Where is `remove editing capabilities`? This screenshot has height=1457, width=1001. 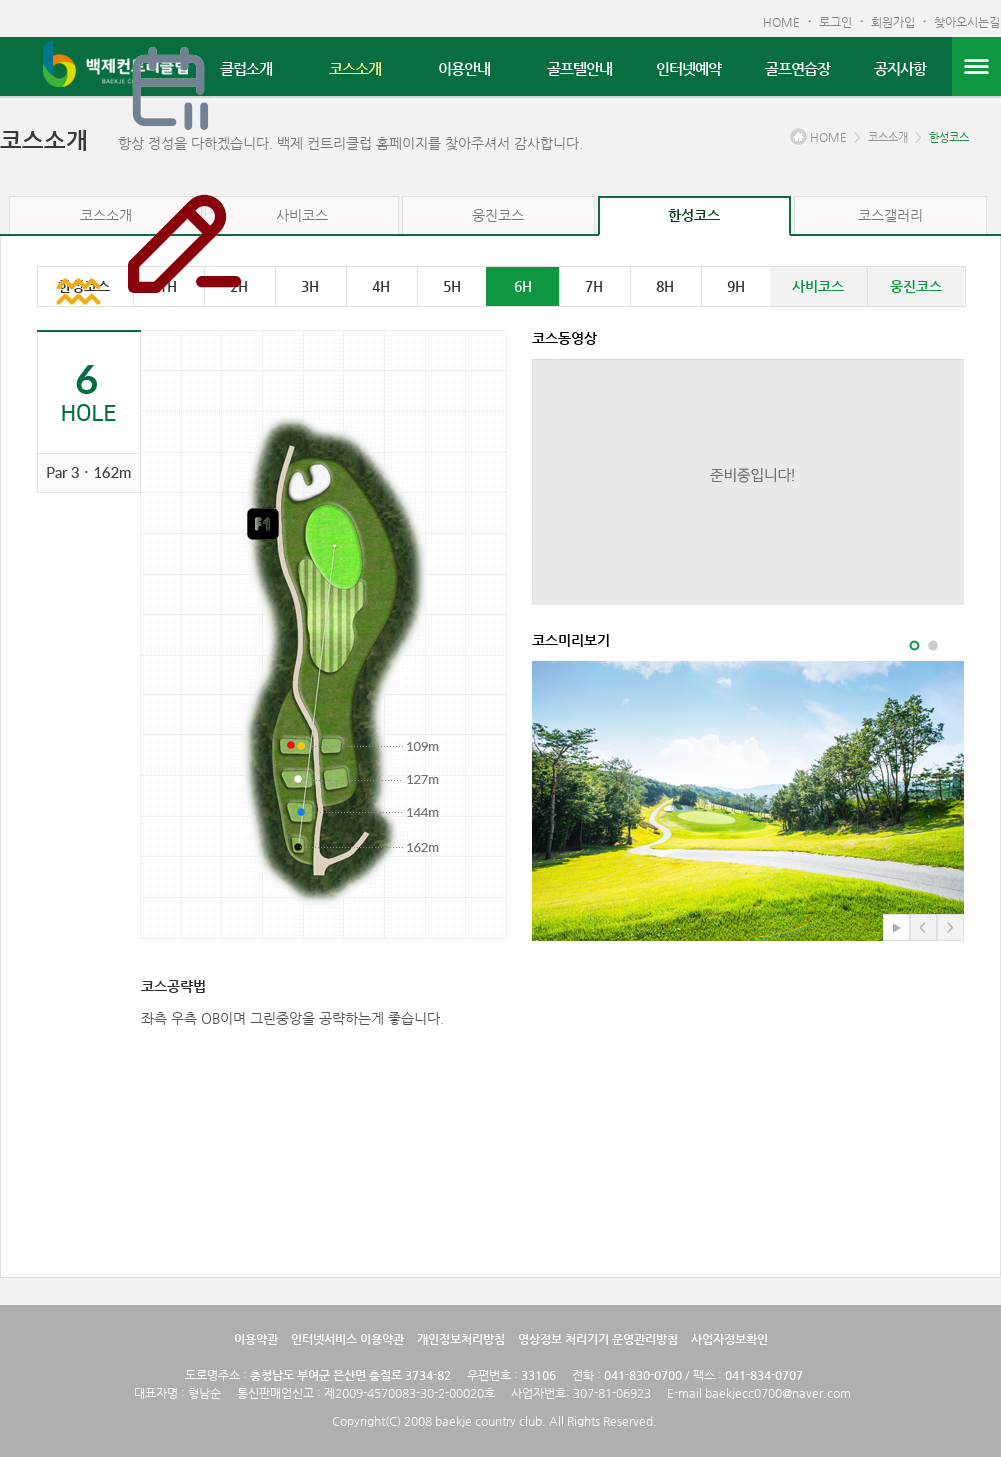
remove editing capabilities is located at coordinates (179, 242).